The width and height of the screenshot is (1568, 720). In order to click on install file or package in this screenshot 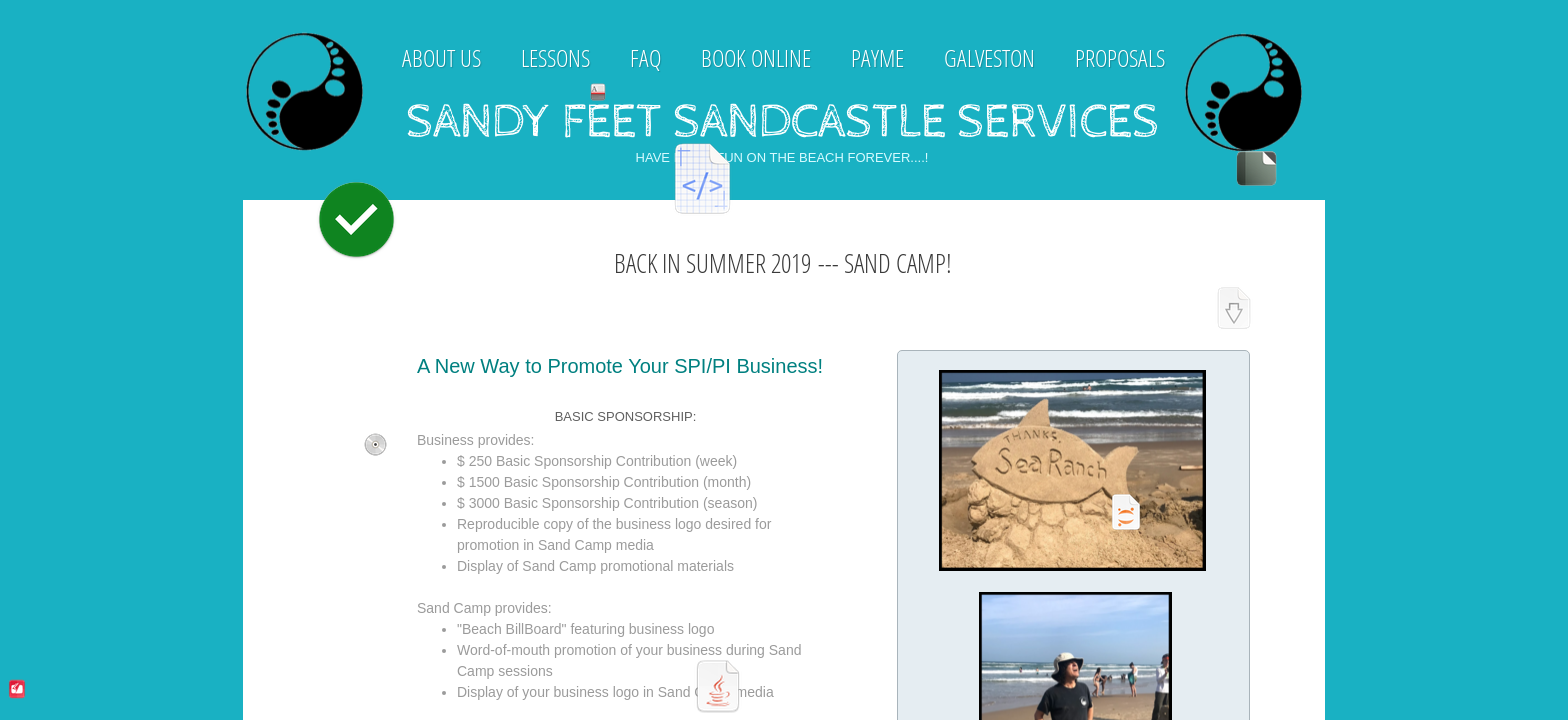, I will do `click(1234, 308)`.